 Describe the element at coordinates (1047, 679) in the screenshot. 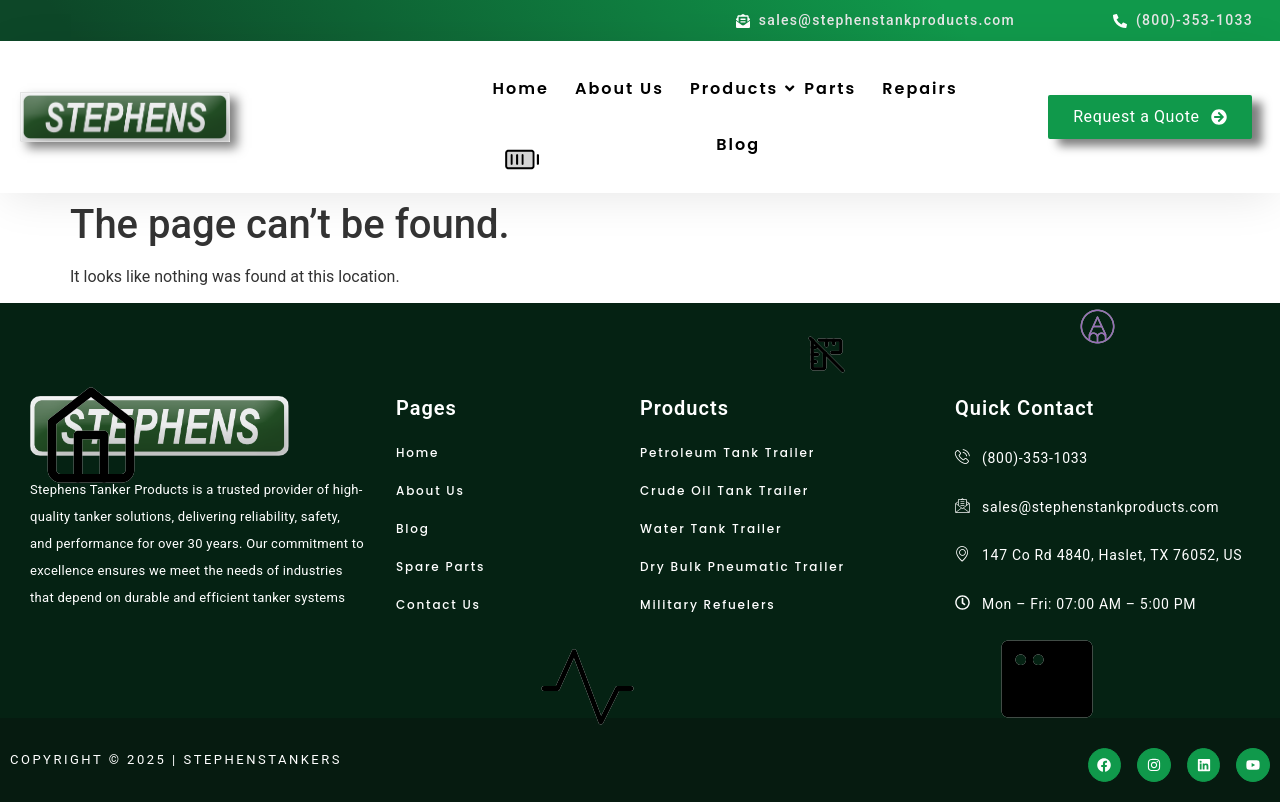

I see `open application window` at that location.